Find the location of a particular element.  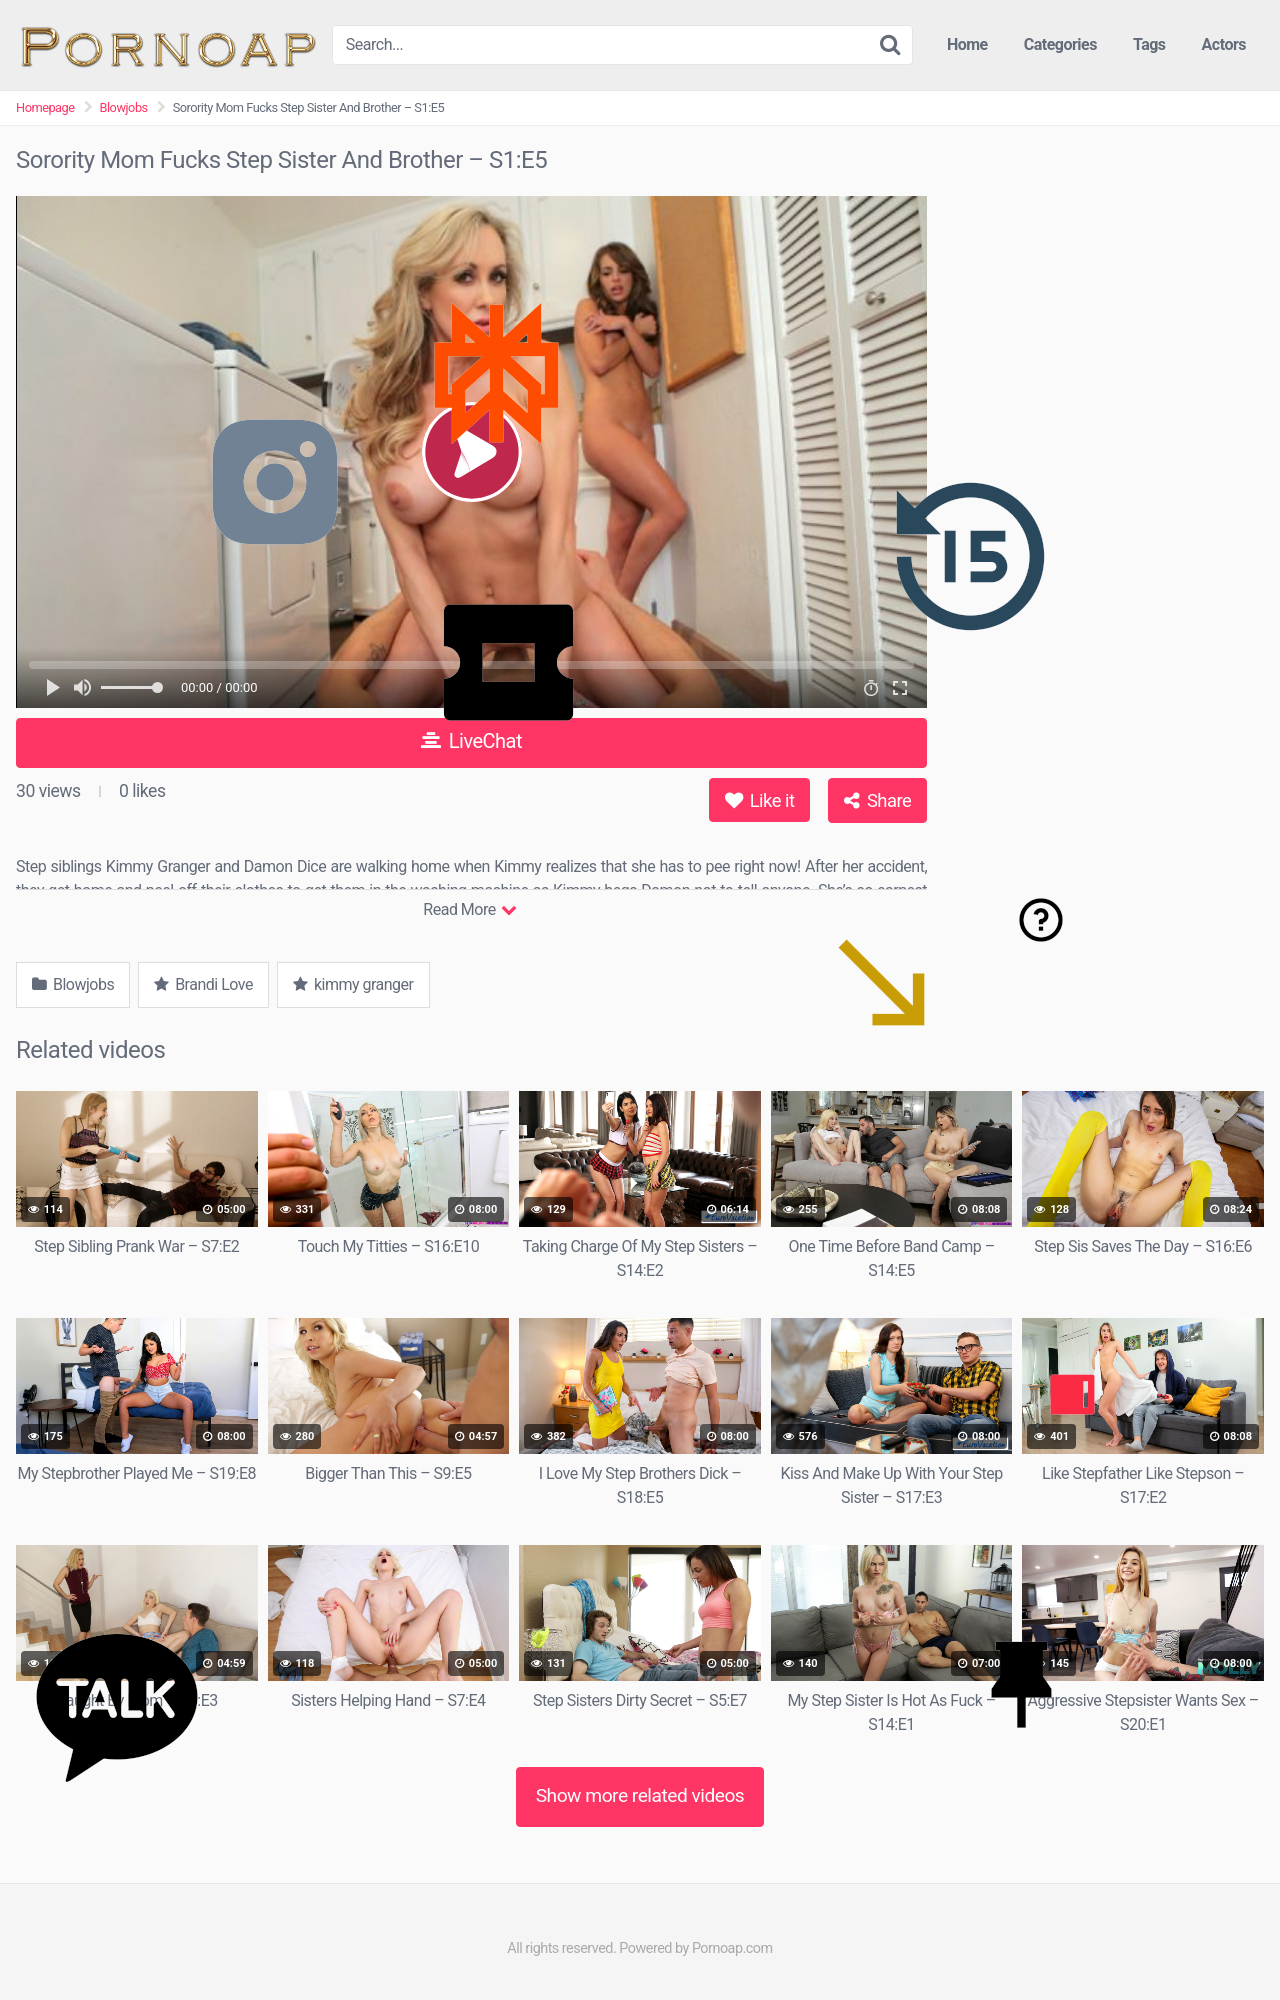

navigate to next section below is located at coordinates (883, 984).